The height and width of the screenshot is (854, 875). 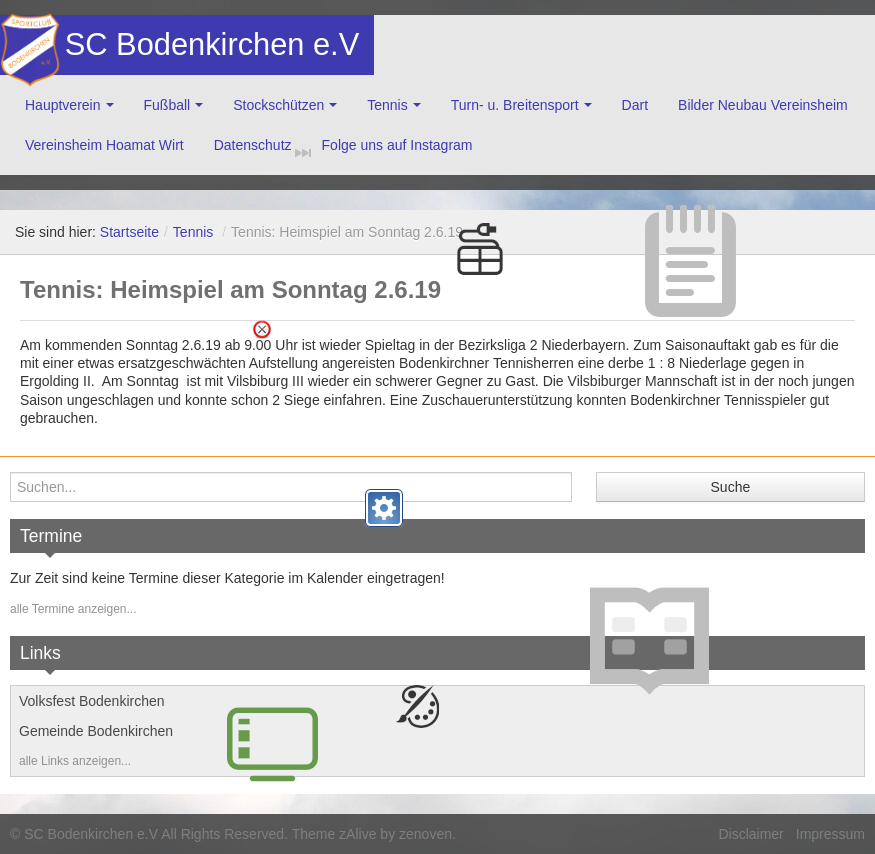 What do you see at coordinates (417, 706) in the screenshot?
I see `open graphics or drawing applications` at bounding box center [417, 706].